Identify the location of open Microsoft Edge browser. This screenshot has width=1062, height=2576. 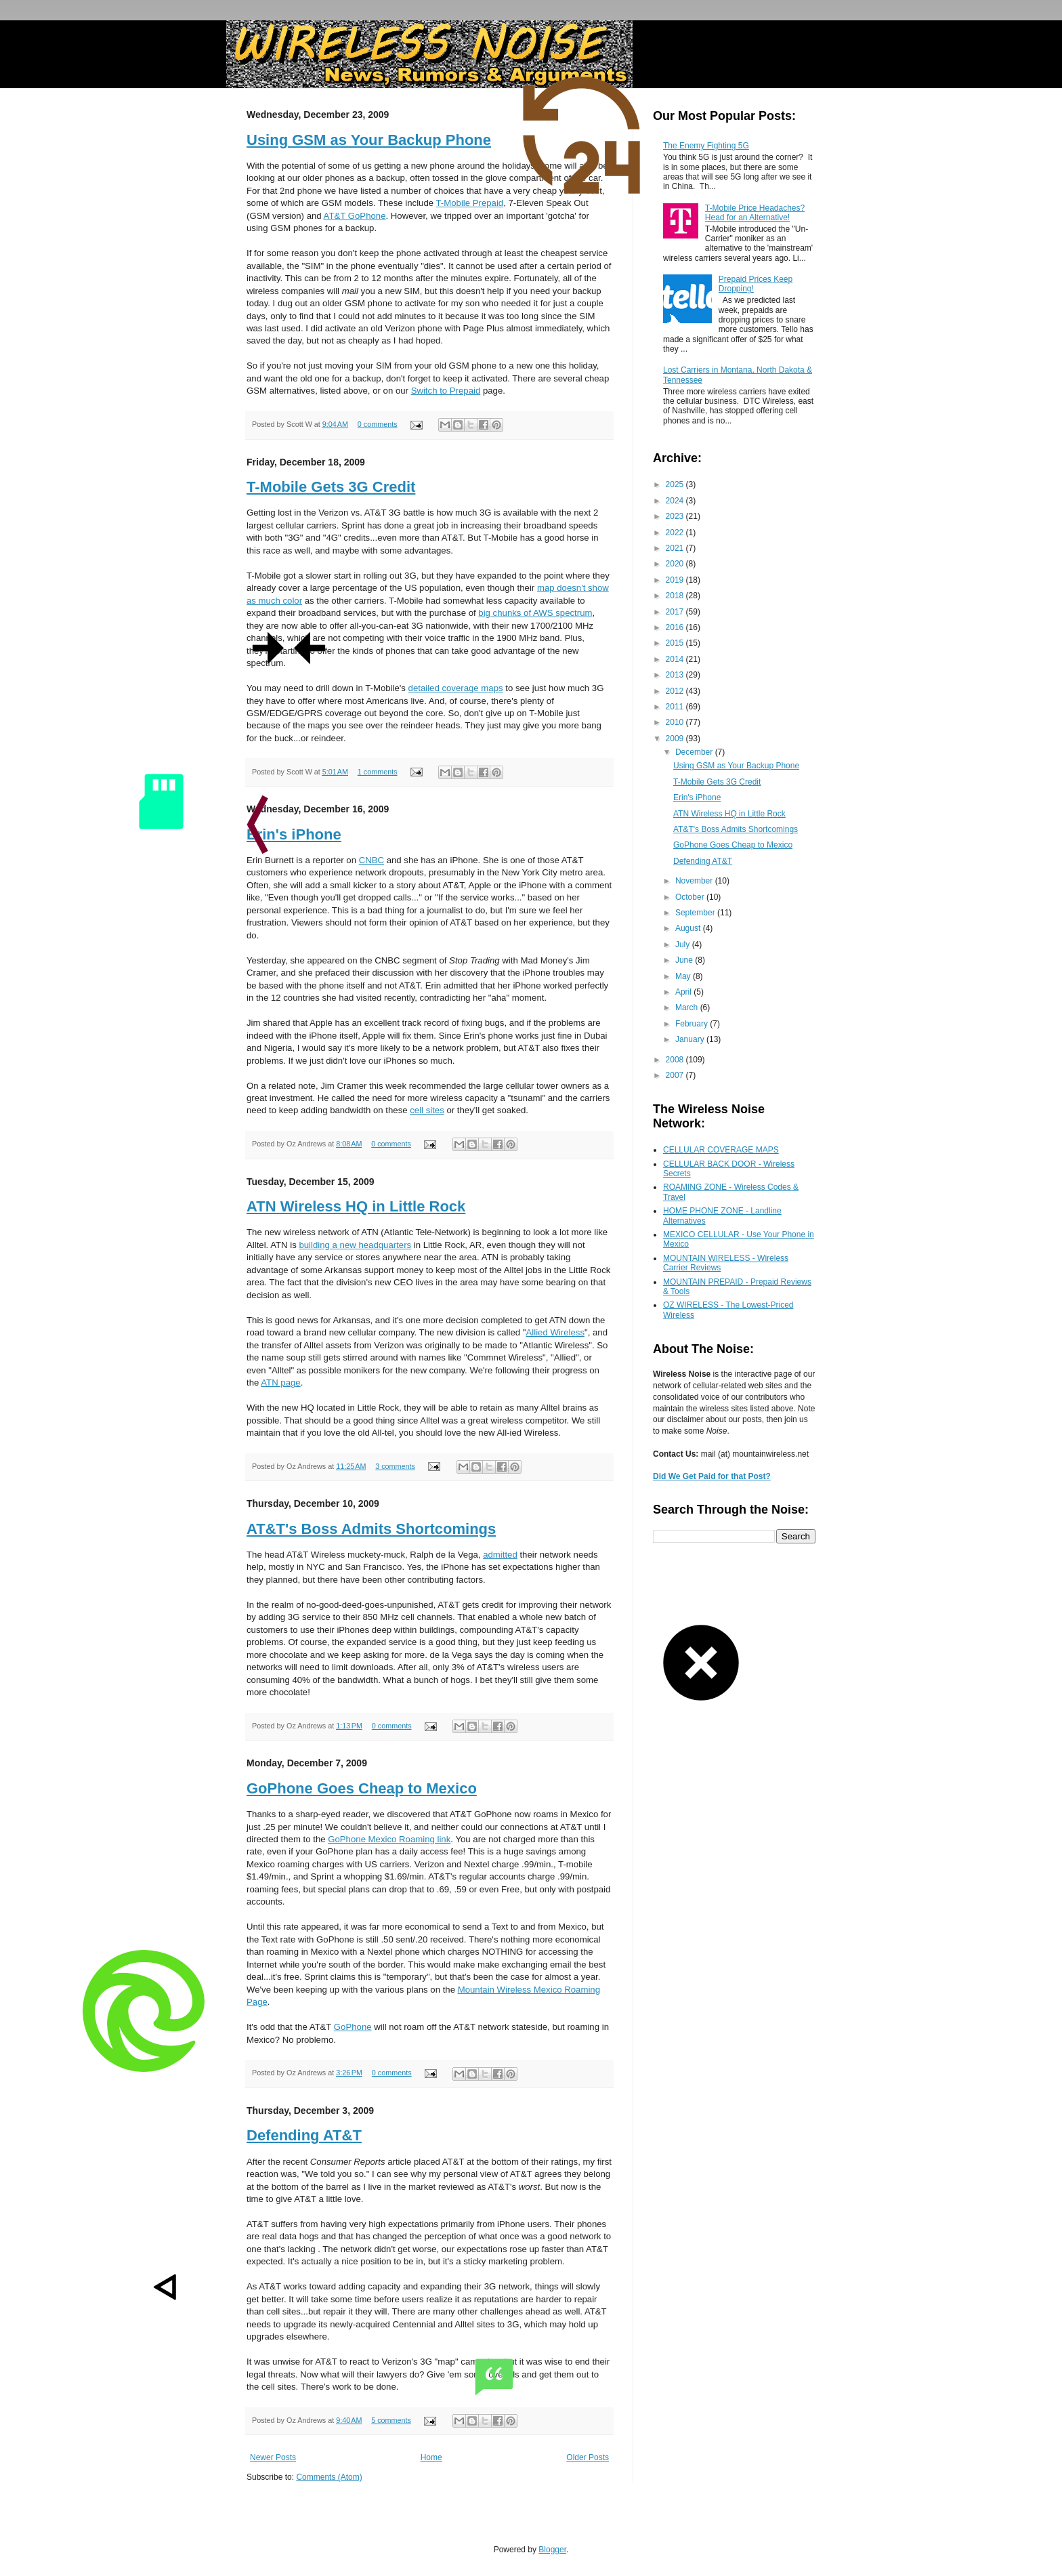
(144, 2011).